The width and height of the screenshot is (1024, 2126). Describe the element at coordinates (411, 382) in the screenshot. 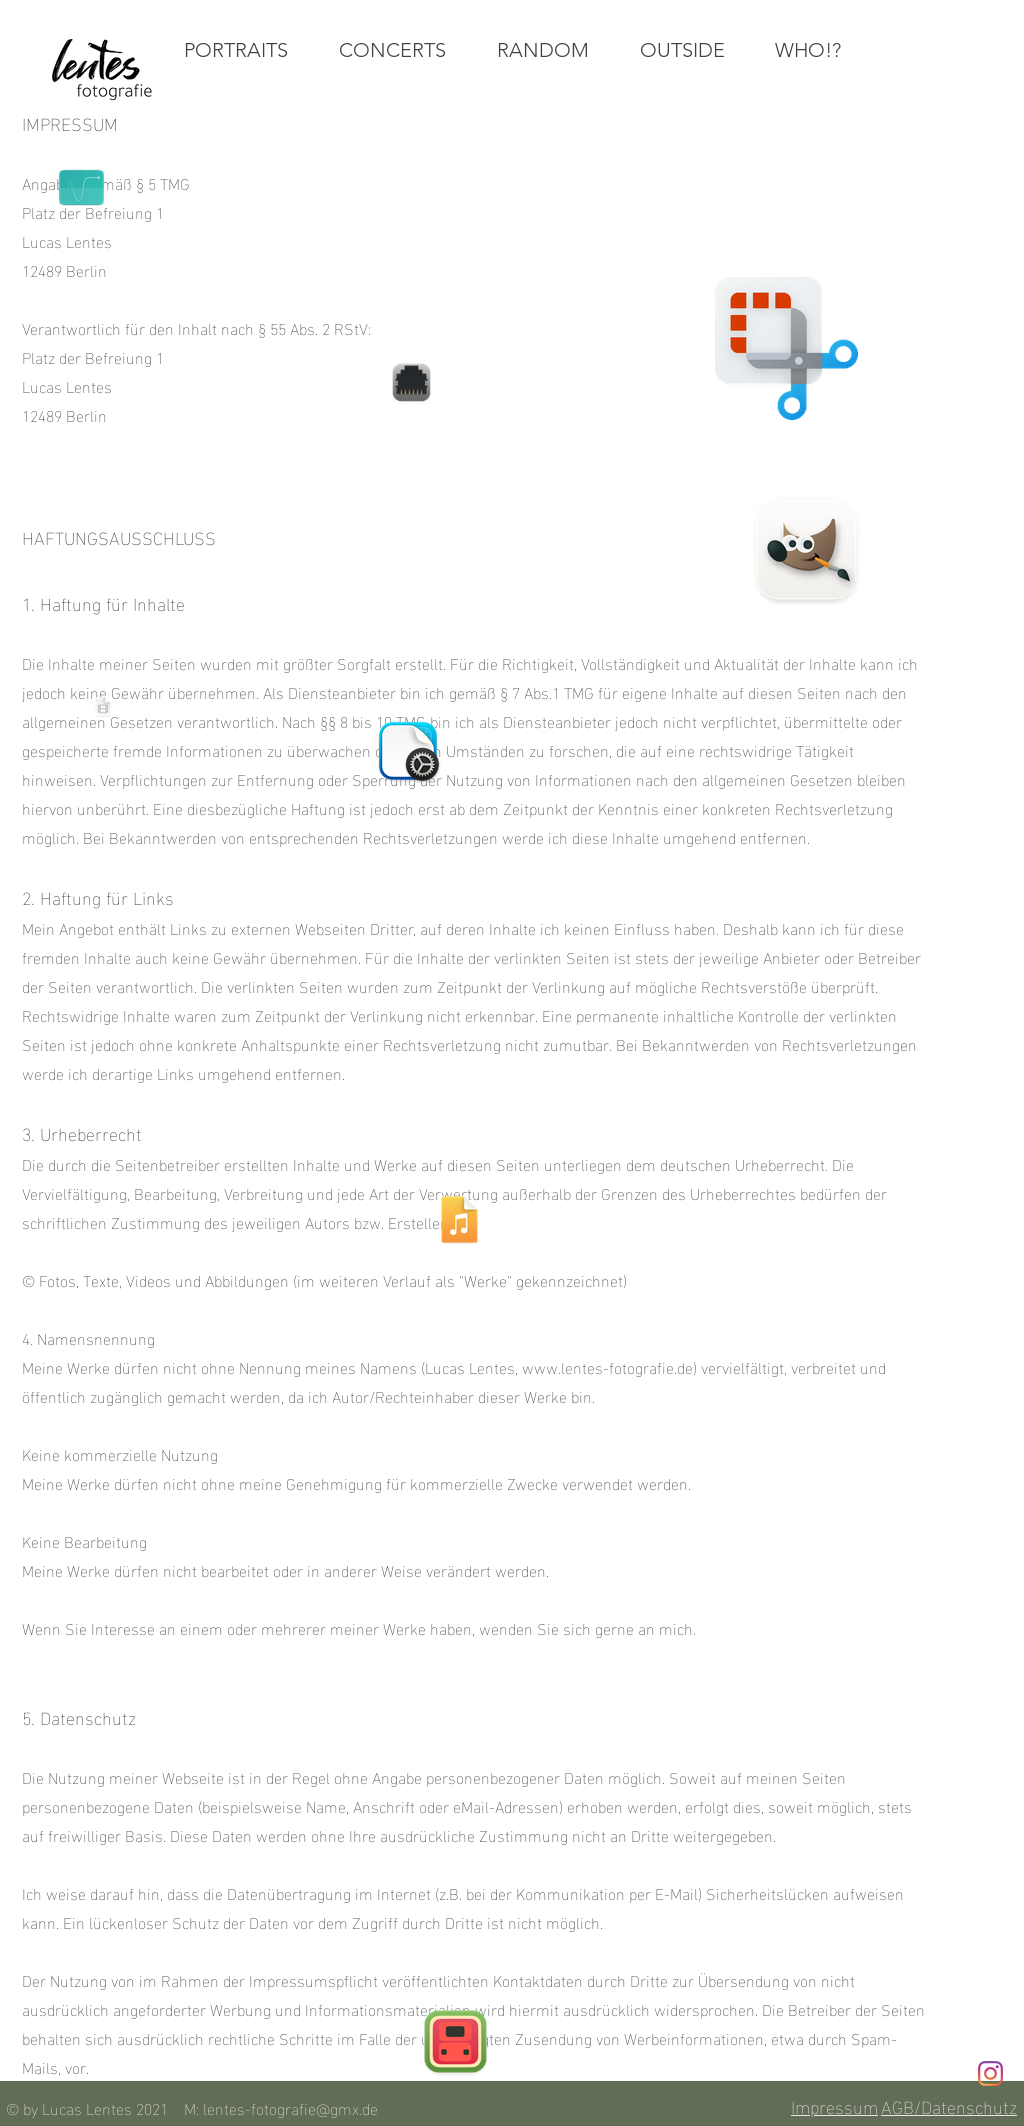

I see `indicates an RJ11 telephone/DSL network port` at that location.